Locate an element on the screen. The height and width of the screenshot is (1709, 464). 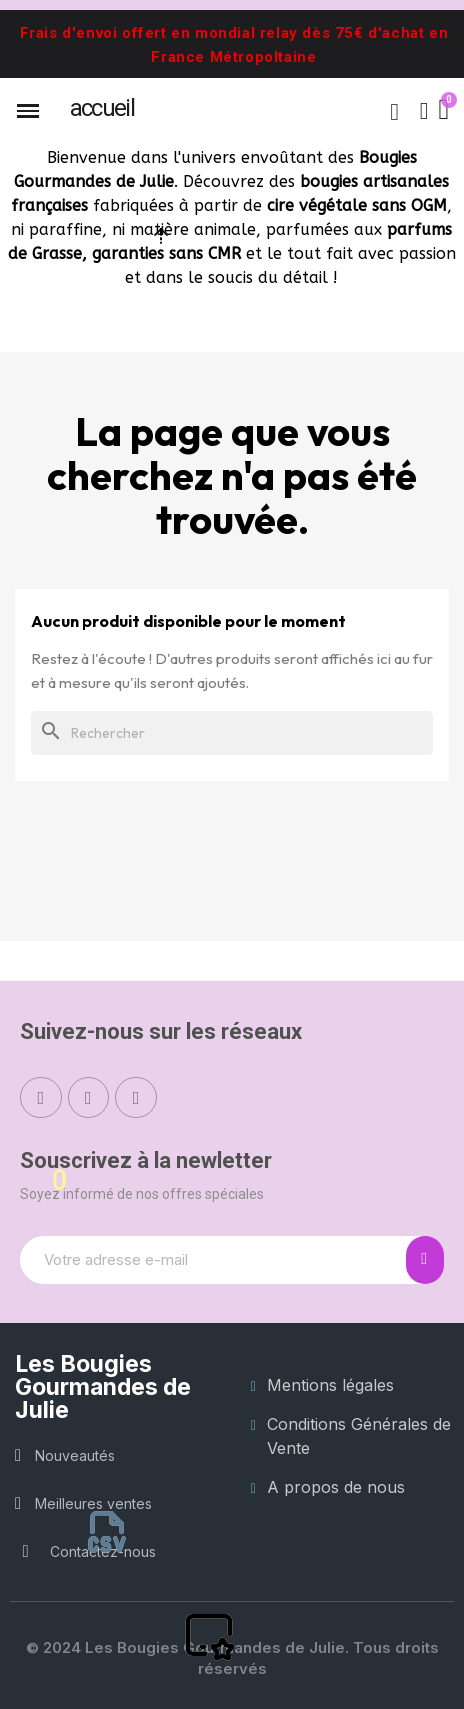
upload in progress or pending is located at coordinates (161, 236).